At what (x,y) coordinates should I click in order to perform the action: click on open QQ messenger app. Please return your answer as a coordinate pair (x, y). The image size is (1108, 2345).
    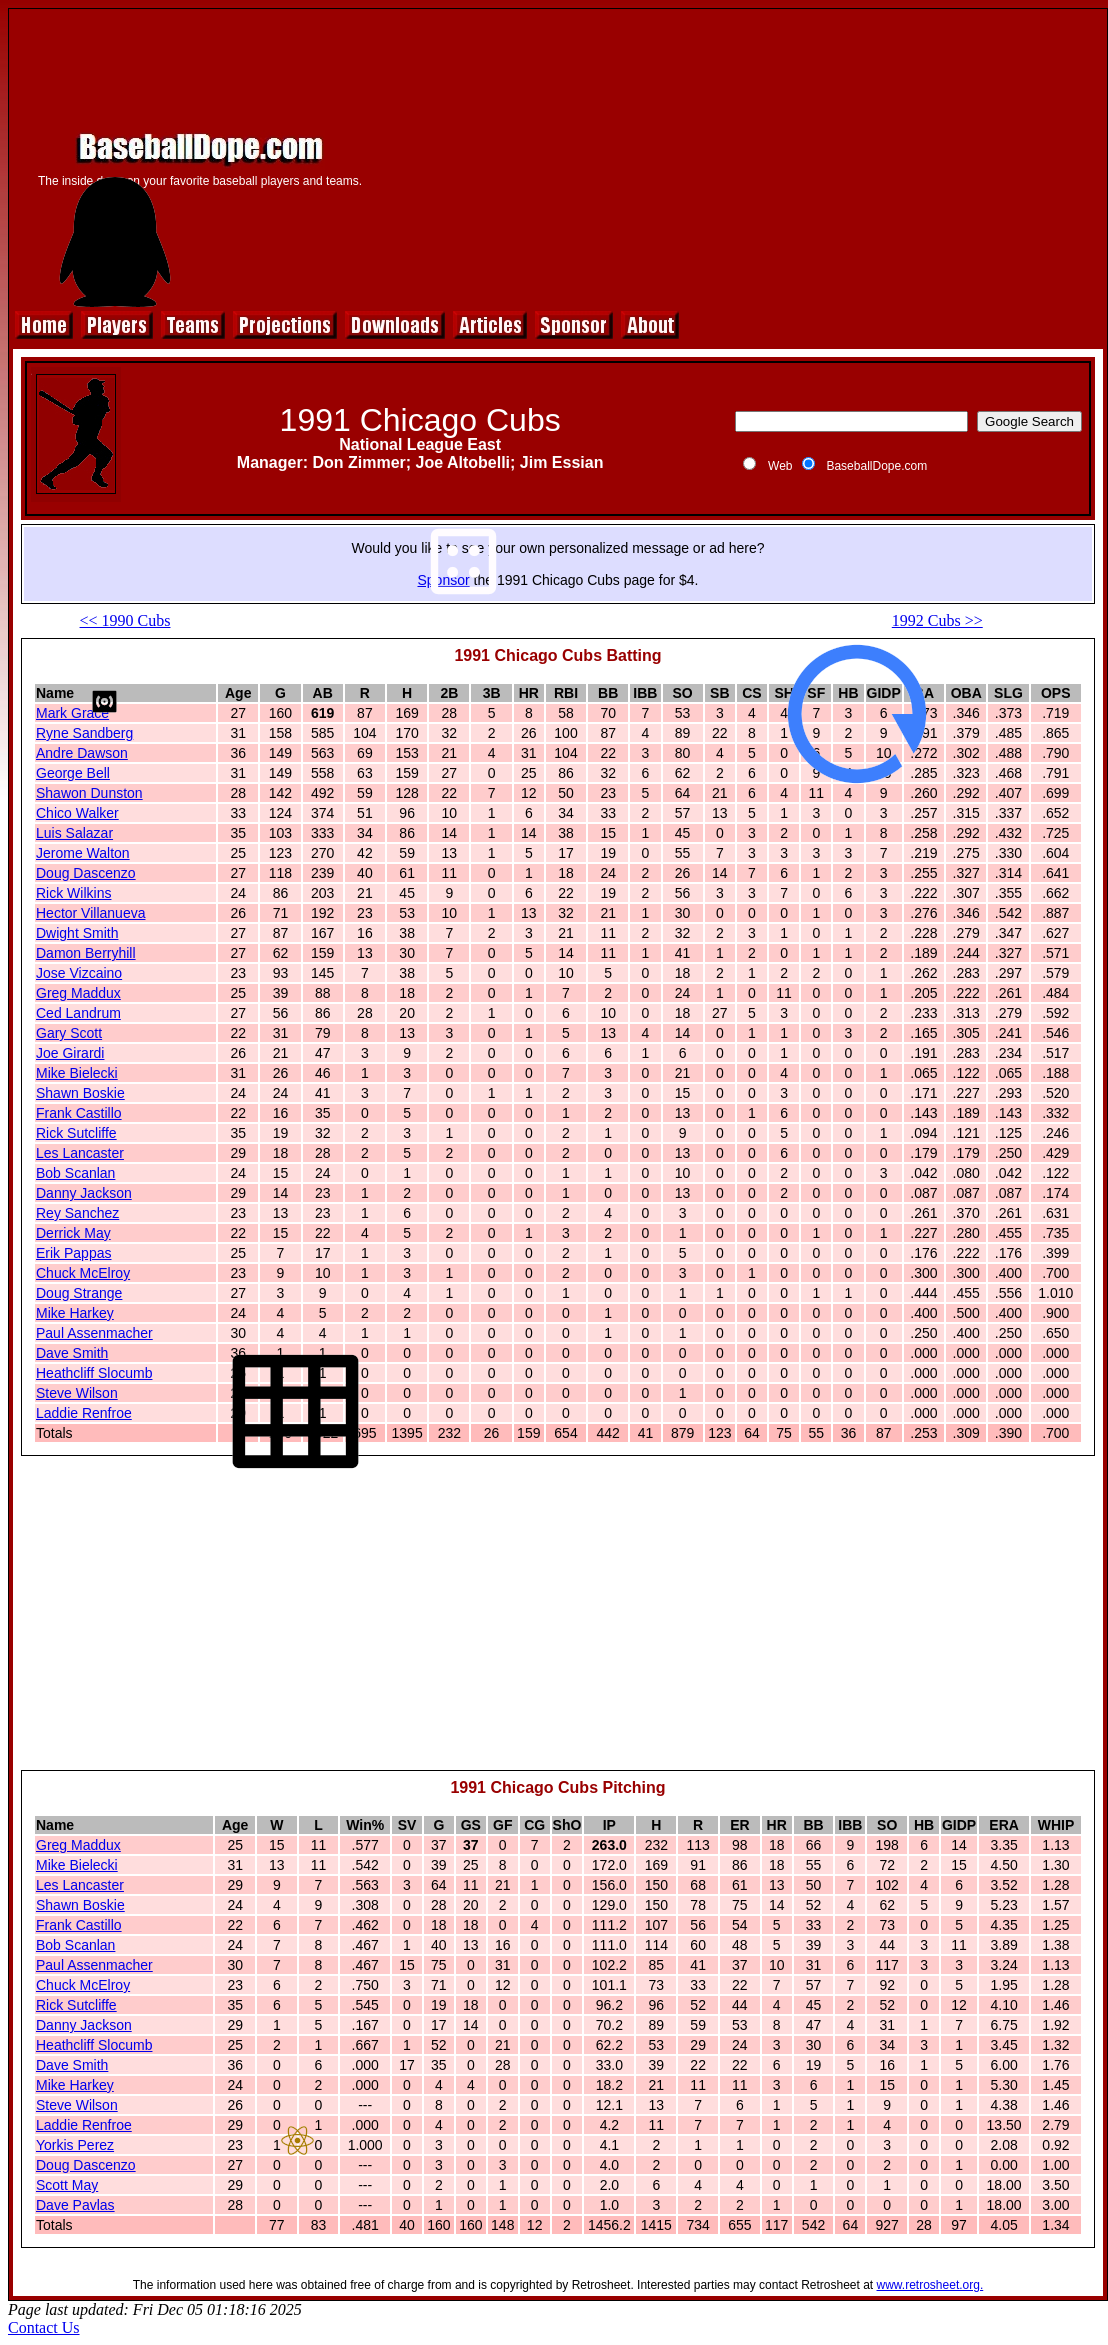
    Looking at the image, I should click on (115, 242).